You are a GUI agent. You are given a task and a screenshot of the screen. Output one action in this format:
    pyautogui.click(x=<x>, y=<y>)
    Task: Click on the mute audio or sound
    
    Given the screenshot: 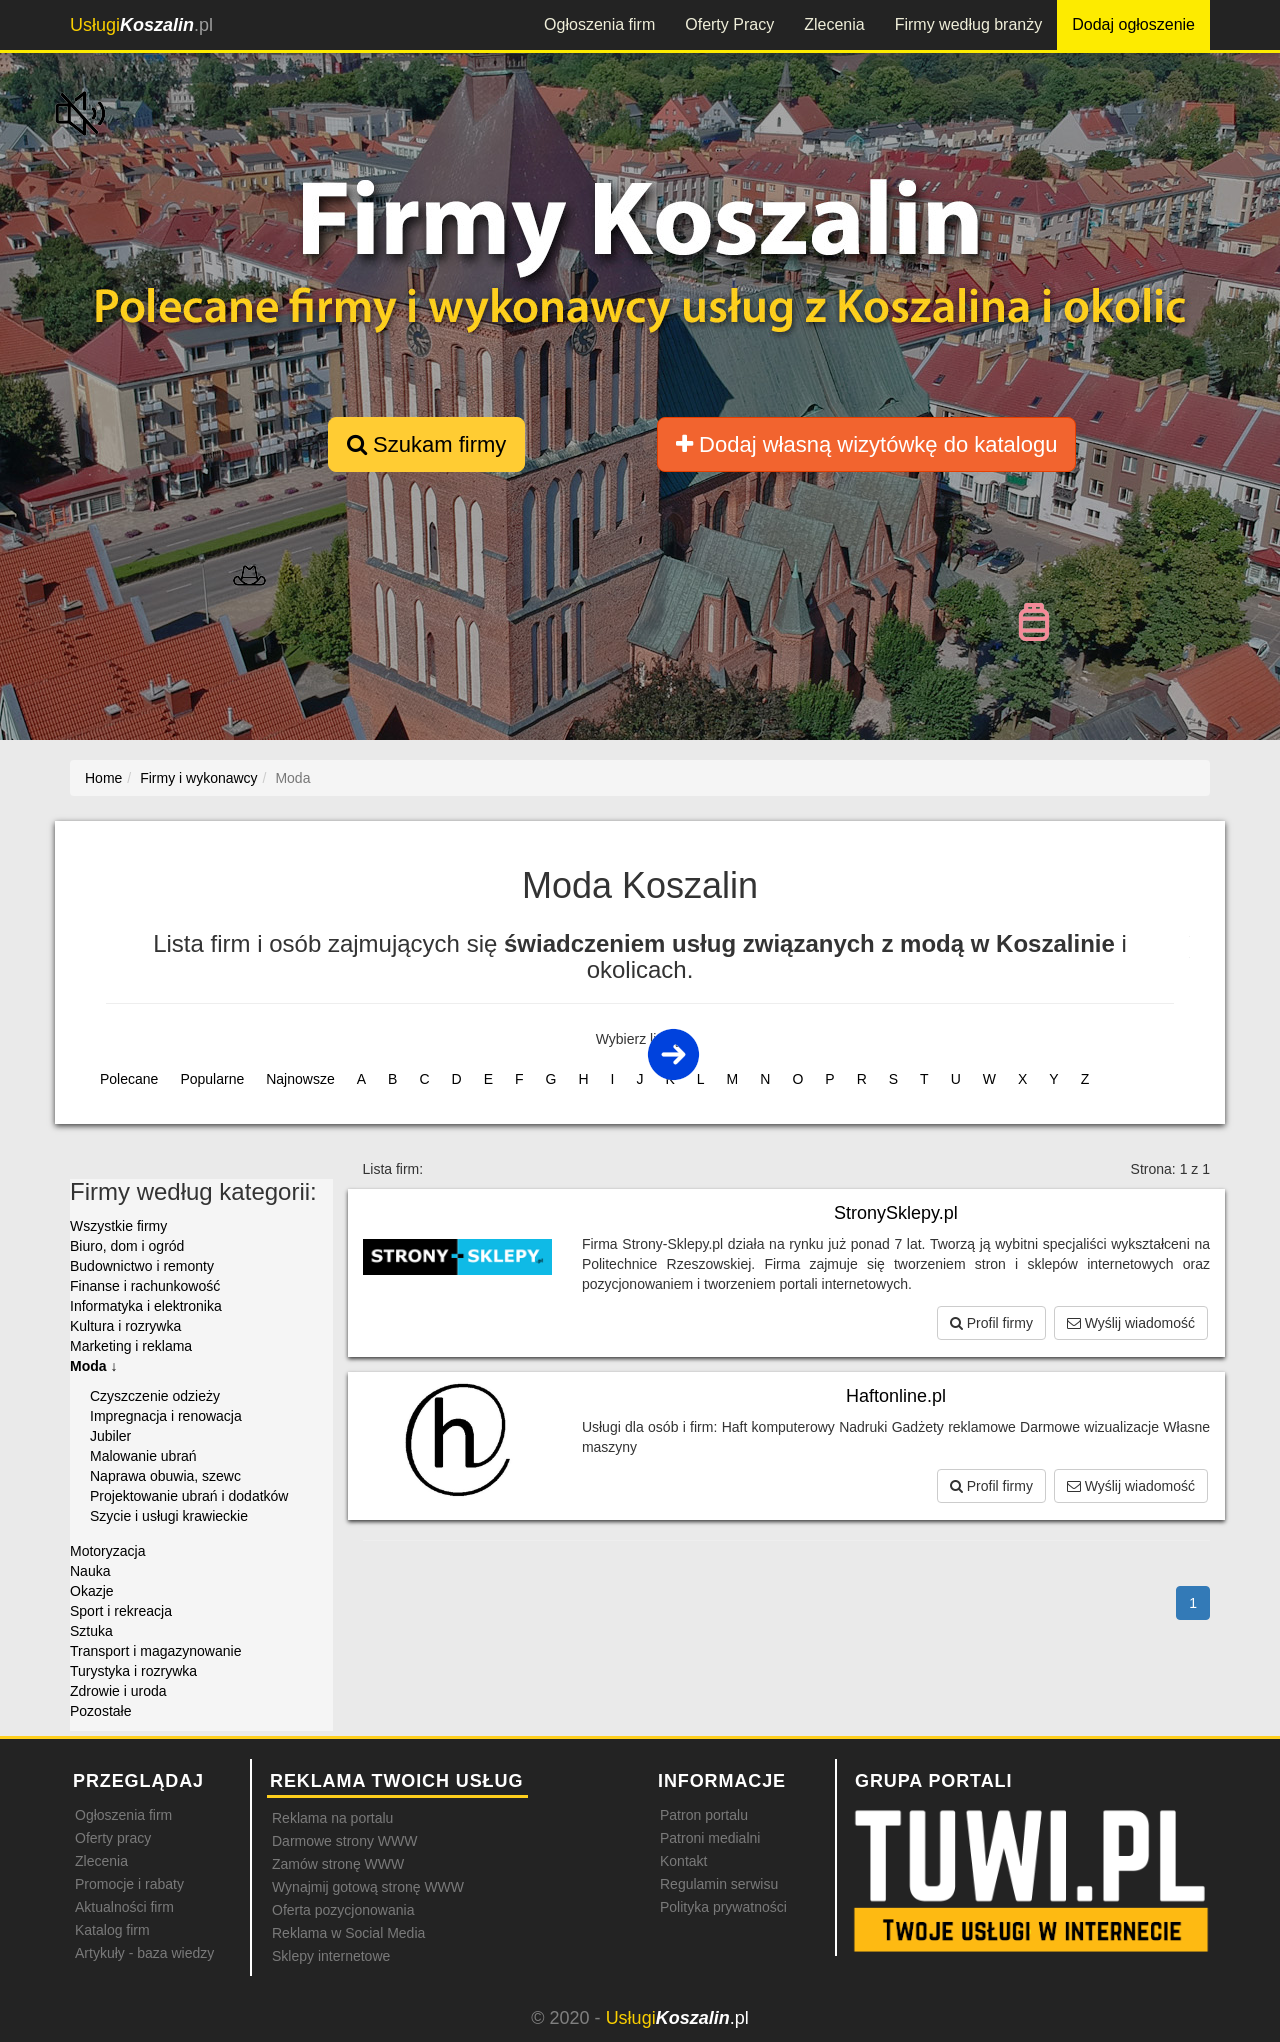 What is the action you would take?
    pyautogui.click(x=79, y=113)
    